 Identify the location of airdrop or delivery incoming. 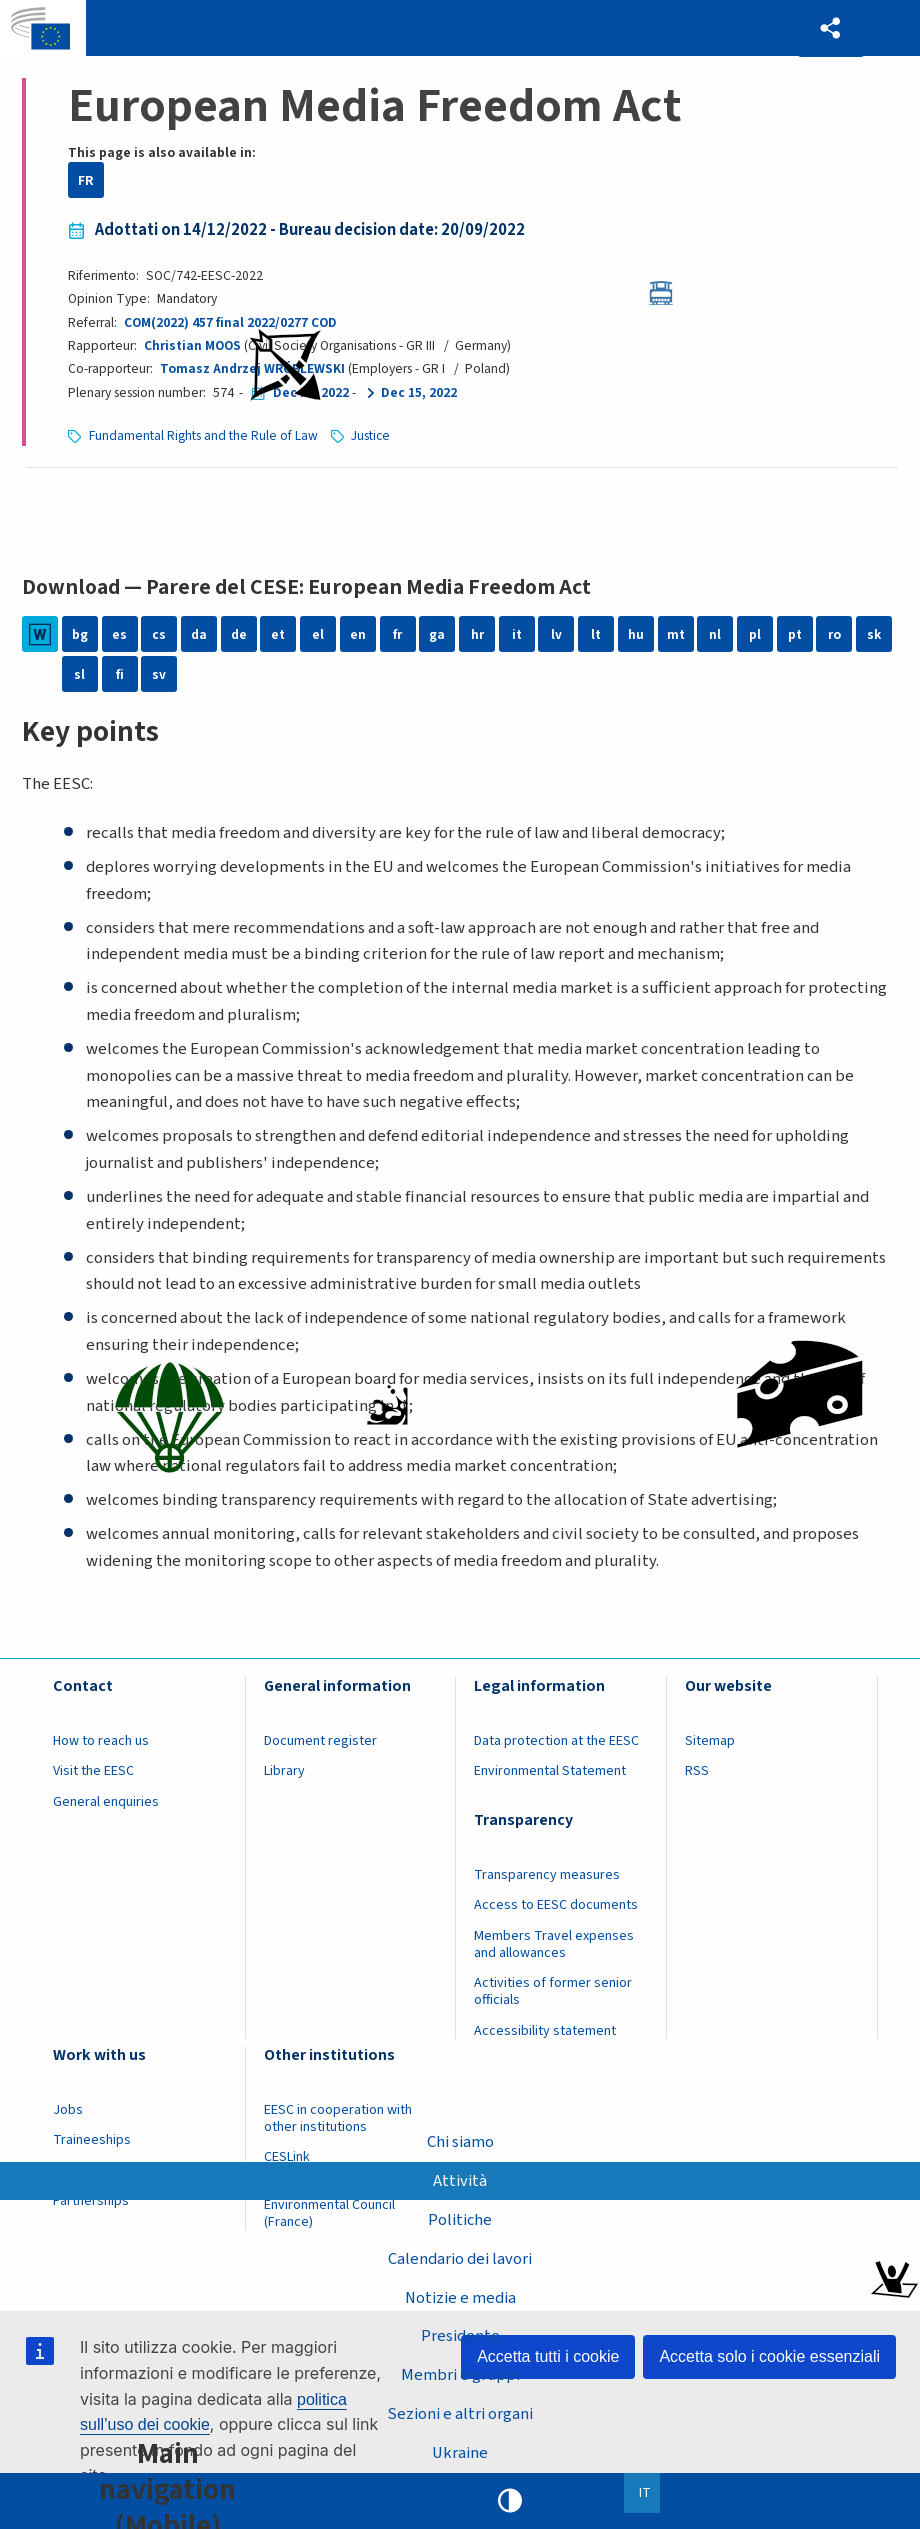
(169, 1417).